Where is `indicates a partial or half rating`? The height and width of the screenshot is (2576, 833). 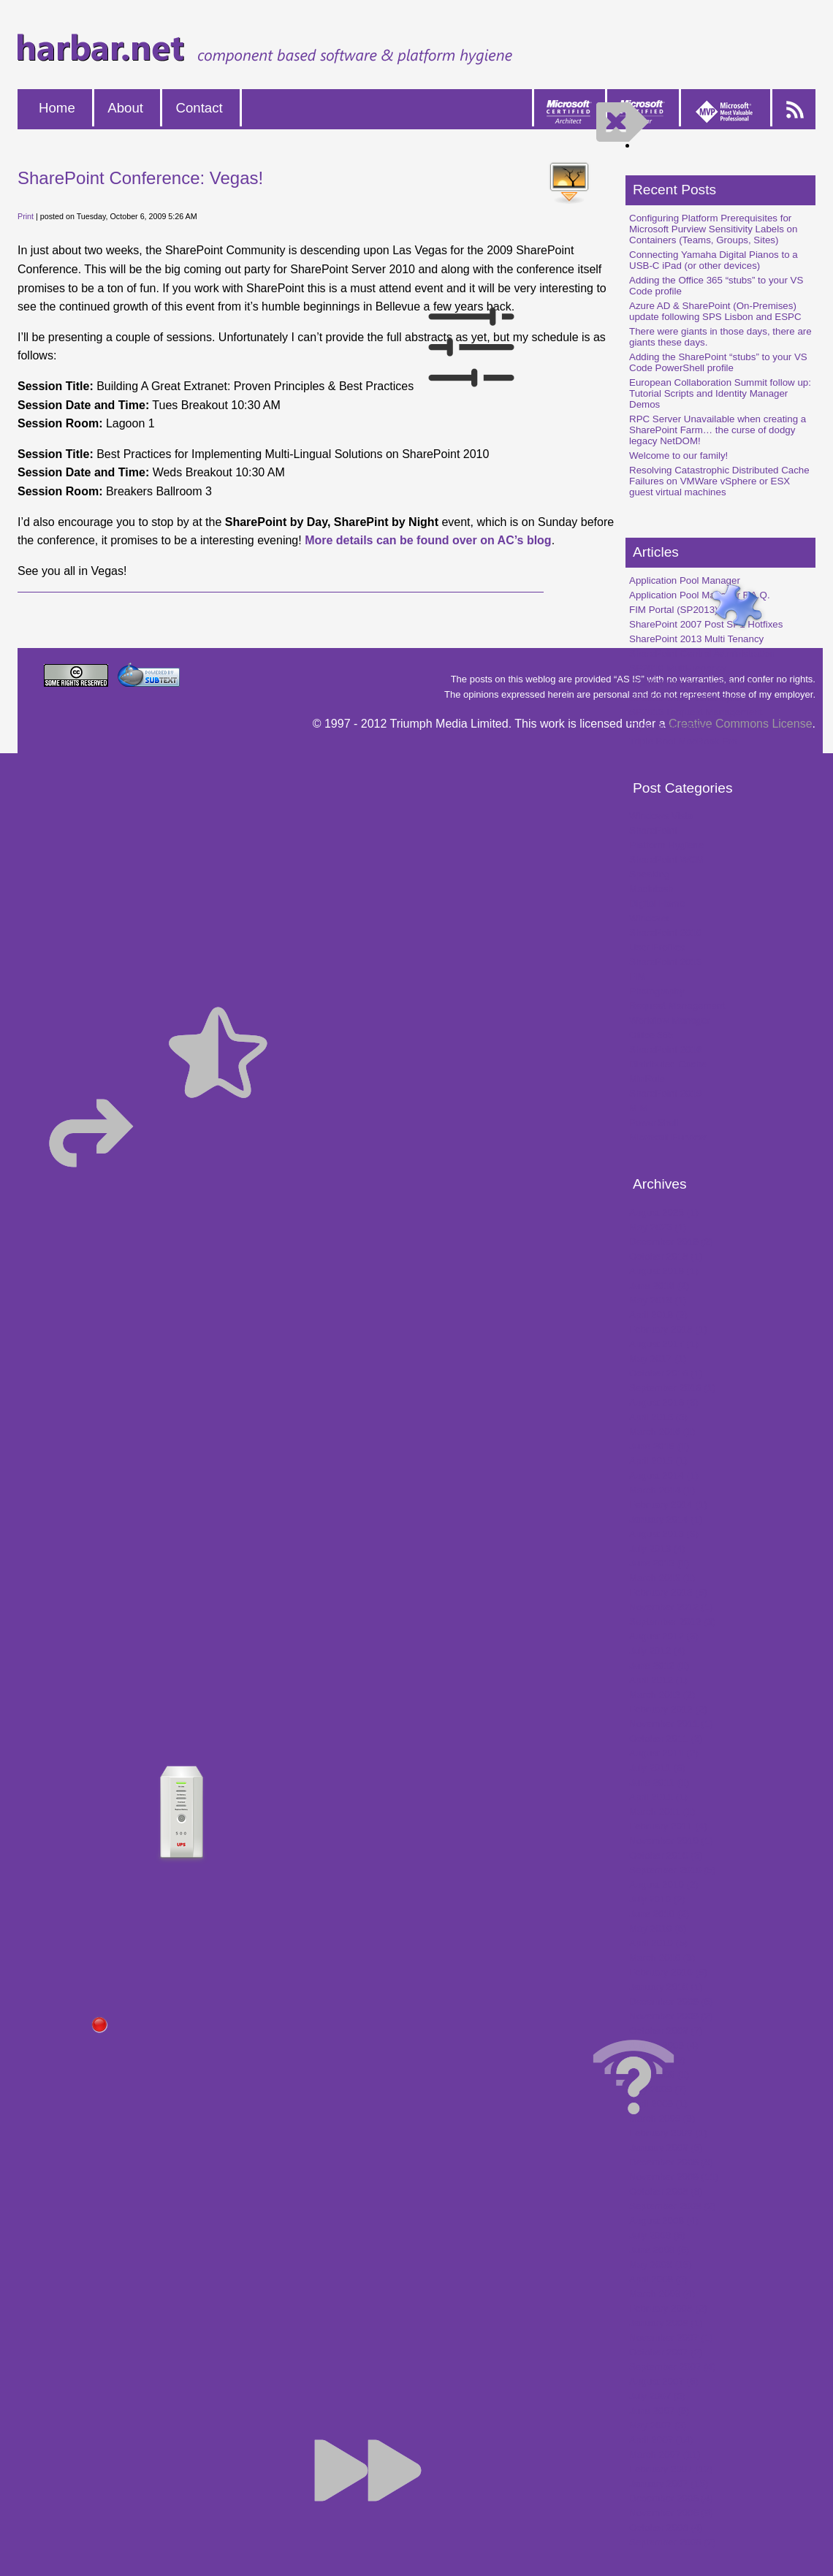 indicates a partial or half rating is located at coordinates (218, 1056).